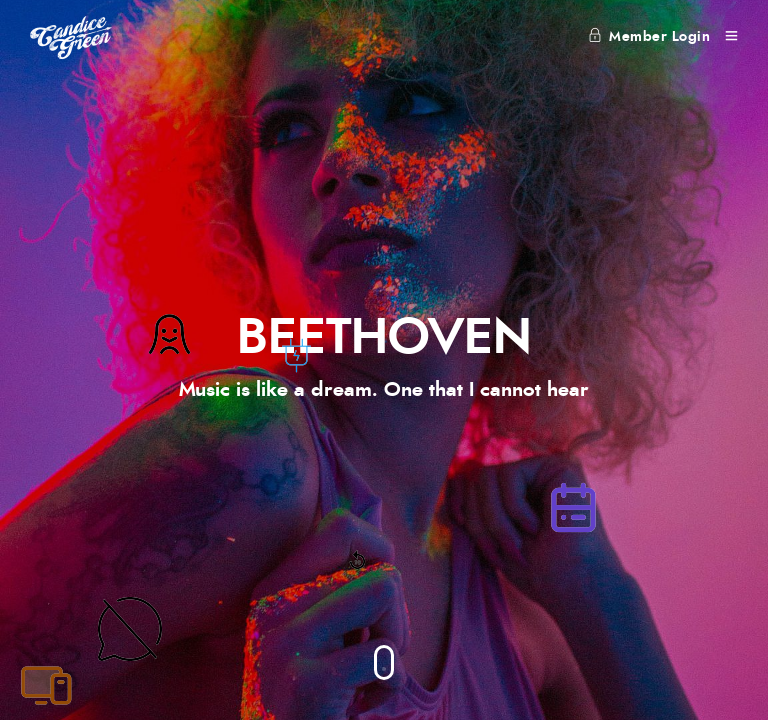  What do you see at coordinates (169, 336) in the screenshot?
I see `indicates linux operating system compatibility` at bounding box center [169, 336].